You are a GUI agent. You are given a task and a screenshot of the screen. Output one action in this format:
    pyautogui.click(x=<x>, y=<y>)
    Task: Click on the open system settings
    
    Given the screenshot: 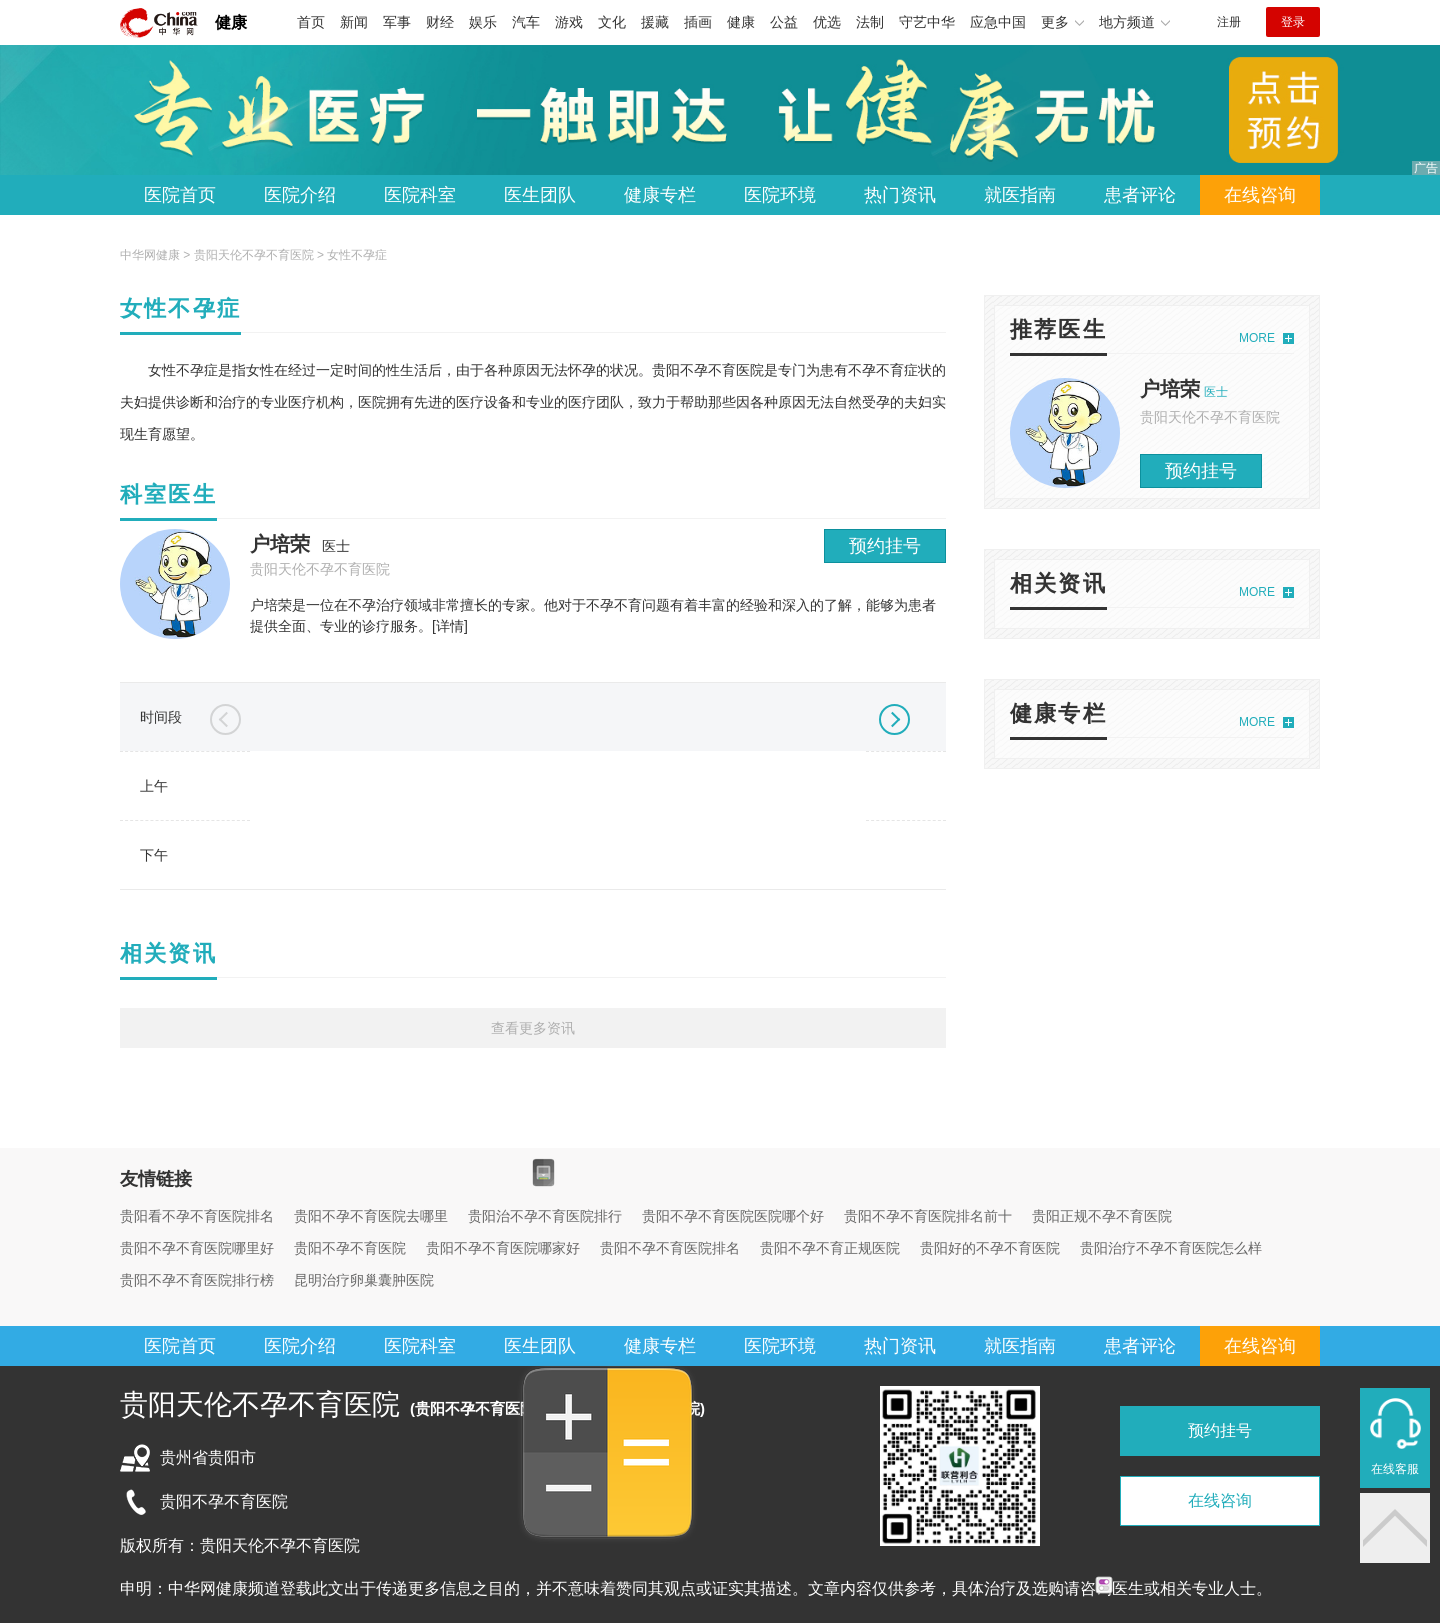 What is the action you would take?
    pyautogui.click(x=1104, y=1585)
    